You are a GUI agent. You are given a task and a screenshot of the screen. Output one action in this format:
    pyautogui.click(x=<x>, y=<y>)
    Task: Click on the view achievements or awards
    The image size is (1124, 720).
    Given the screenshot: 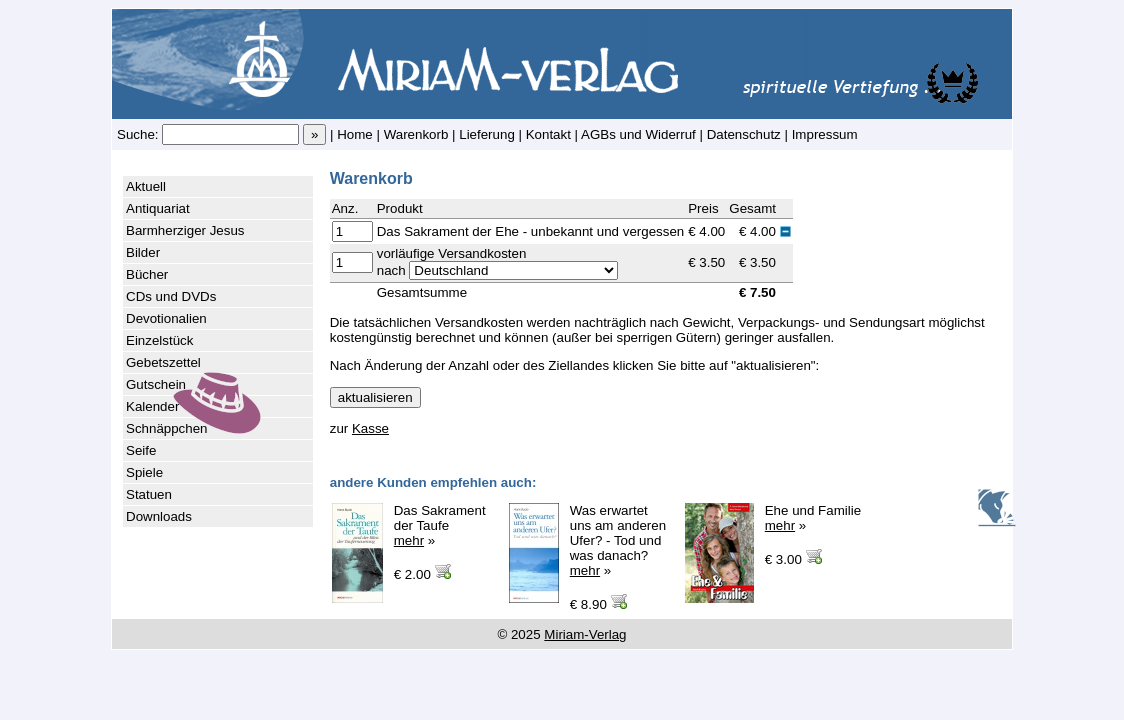 What is the action you would take?
    pyautogui.click(x=952, y=82)
    